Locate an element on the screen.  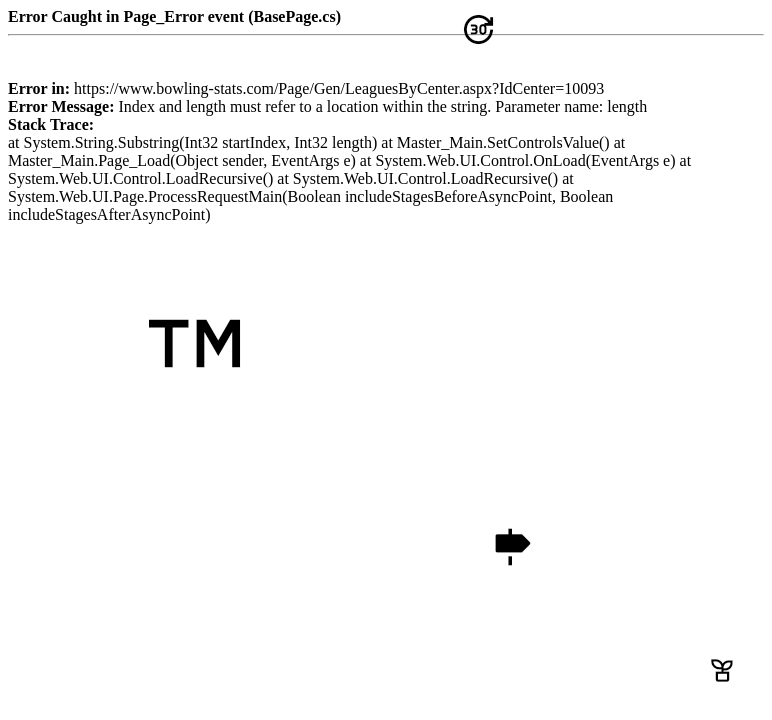
skip forward 30 seconds is located at coordinates (478, 29).